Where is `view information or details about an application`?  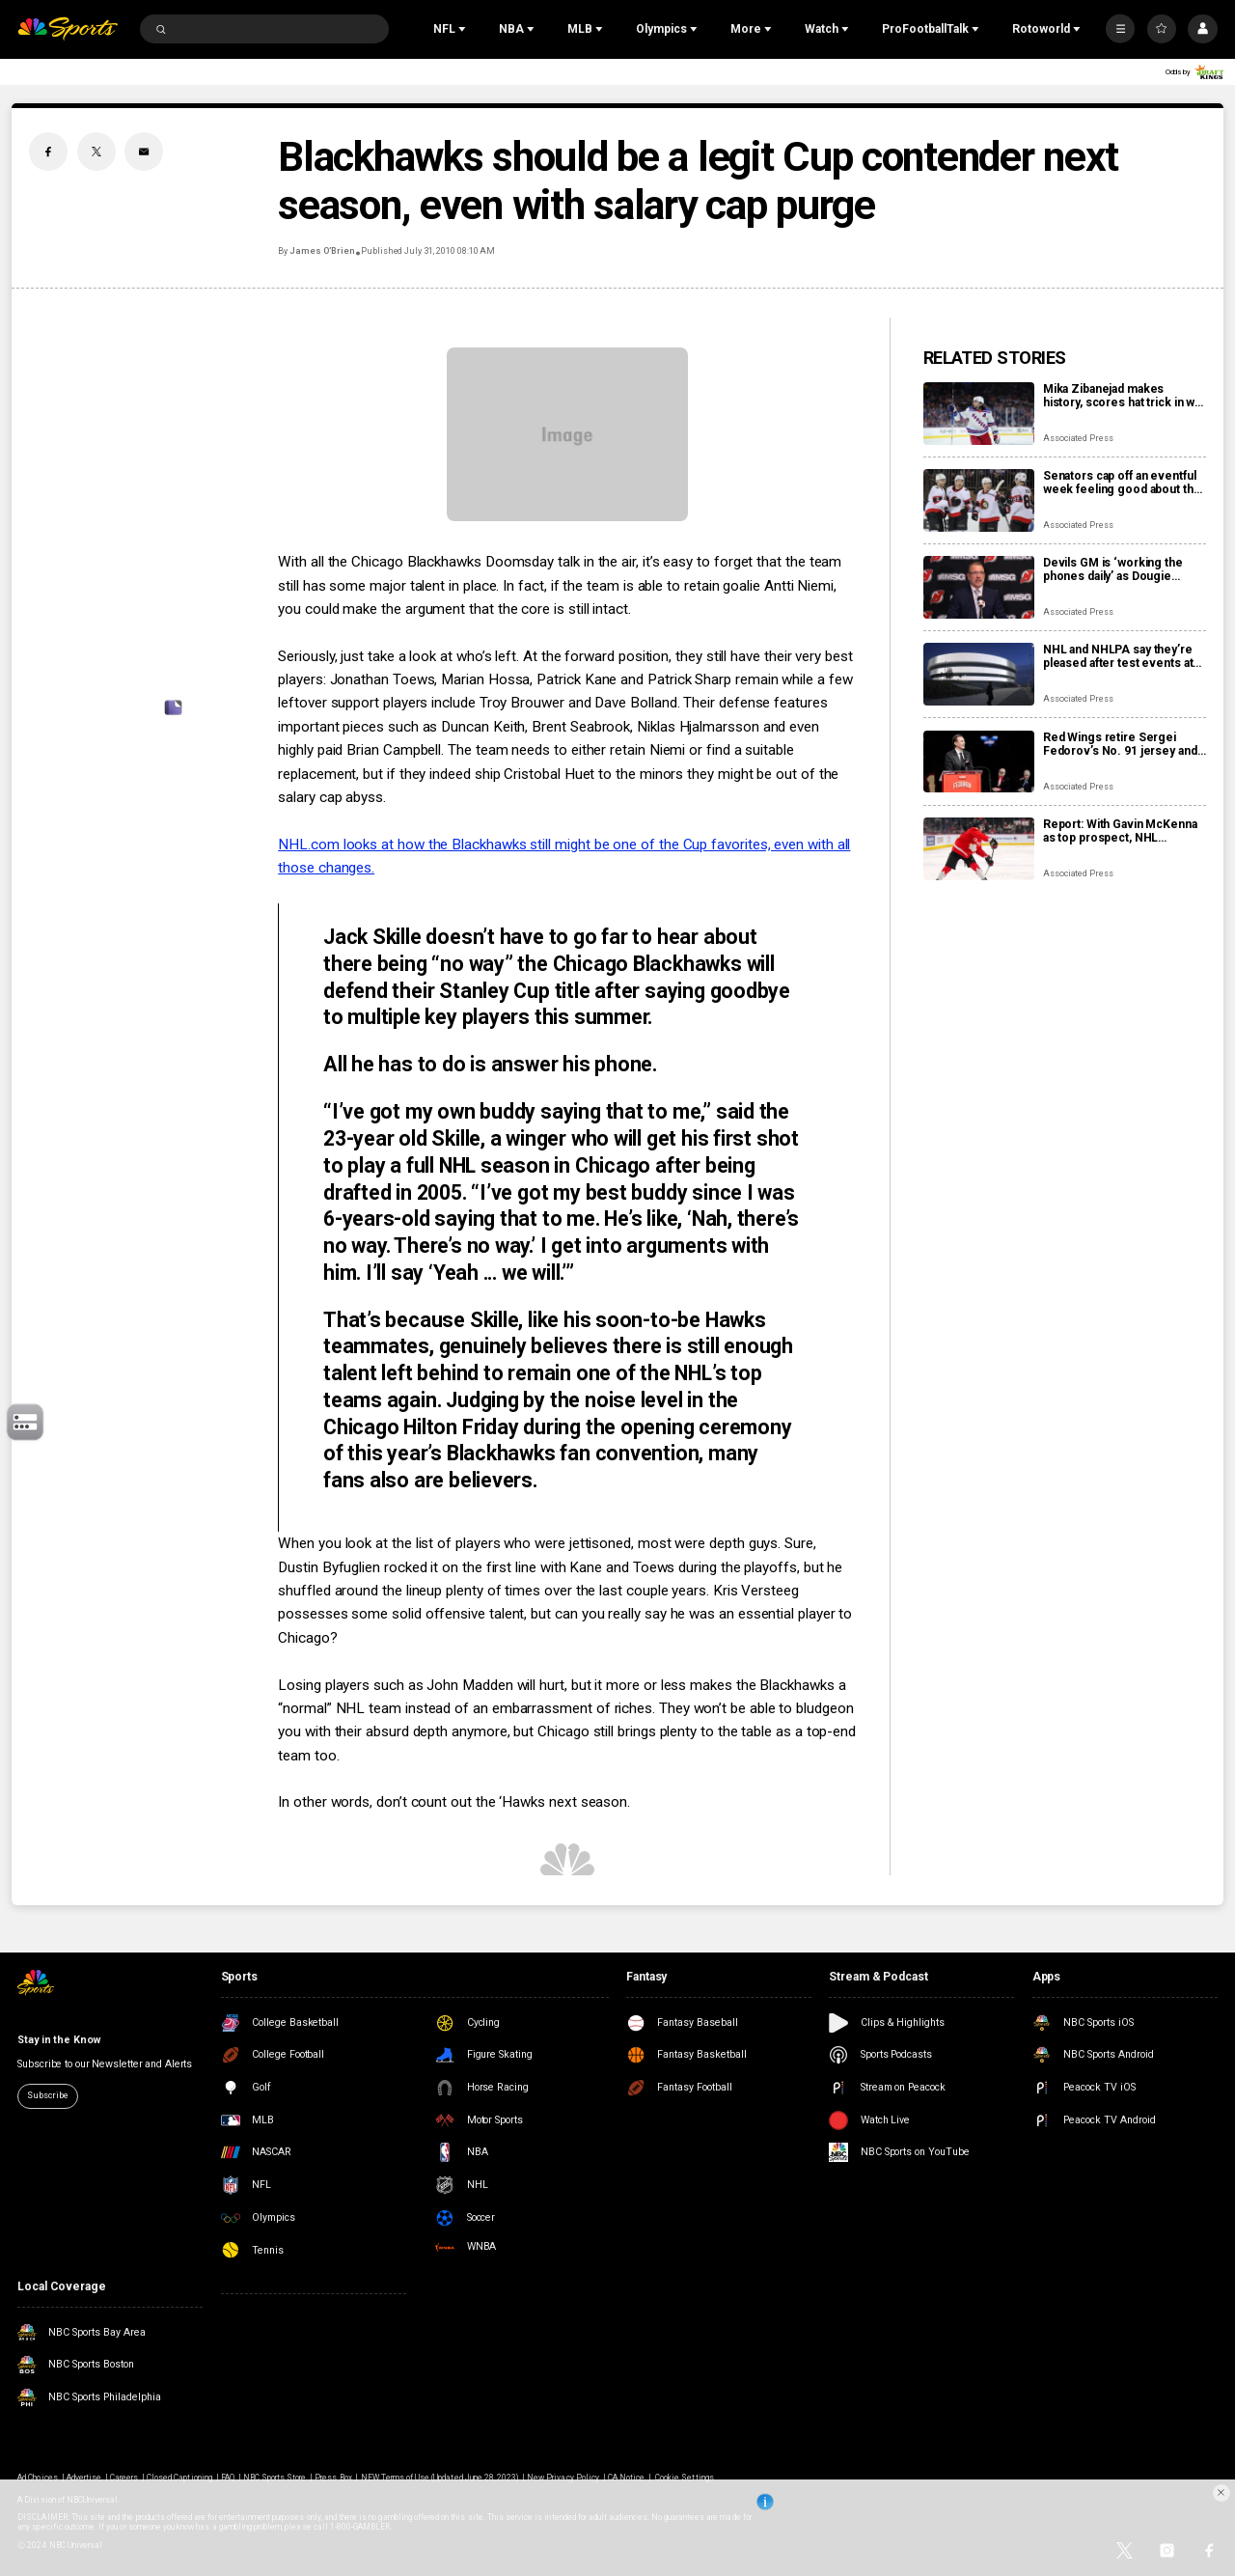 view information or details about an application is located at coordinates (765, 2502).